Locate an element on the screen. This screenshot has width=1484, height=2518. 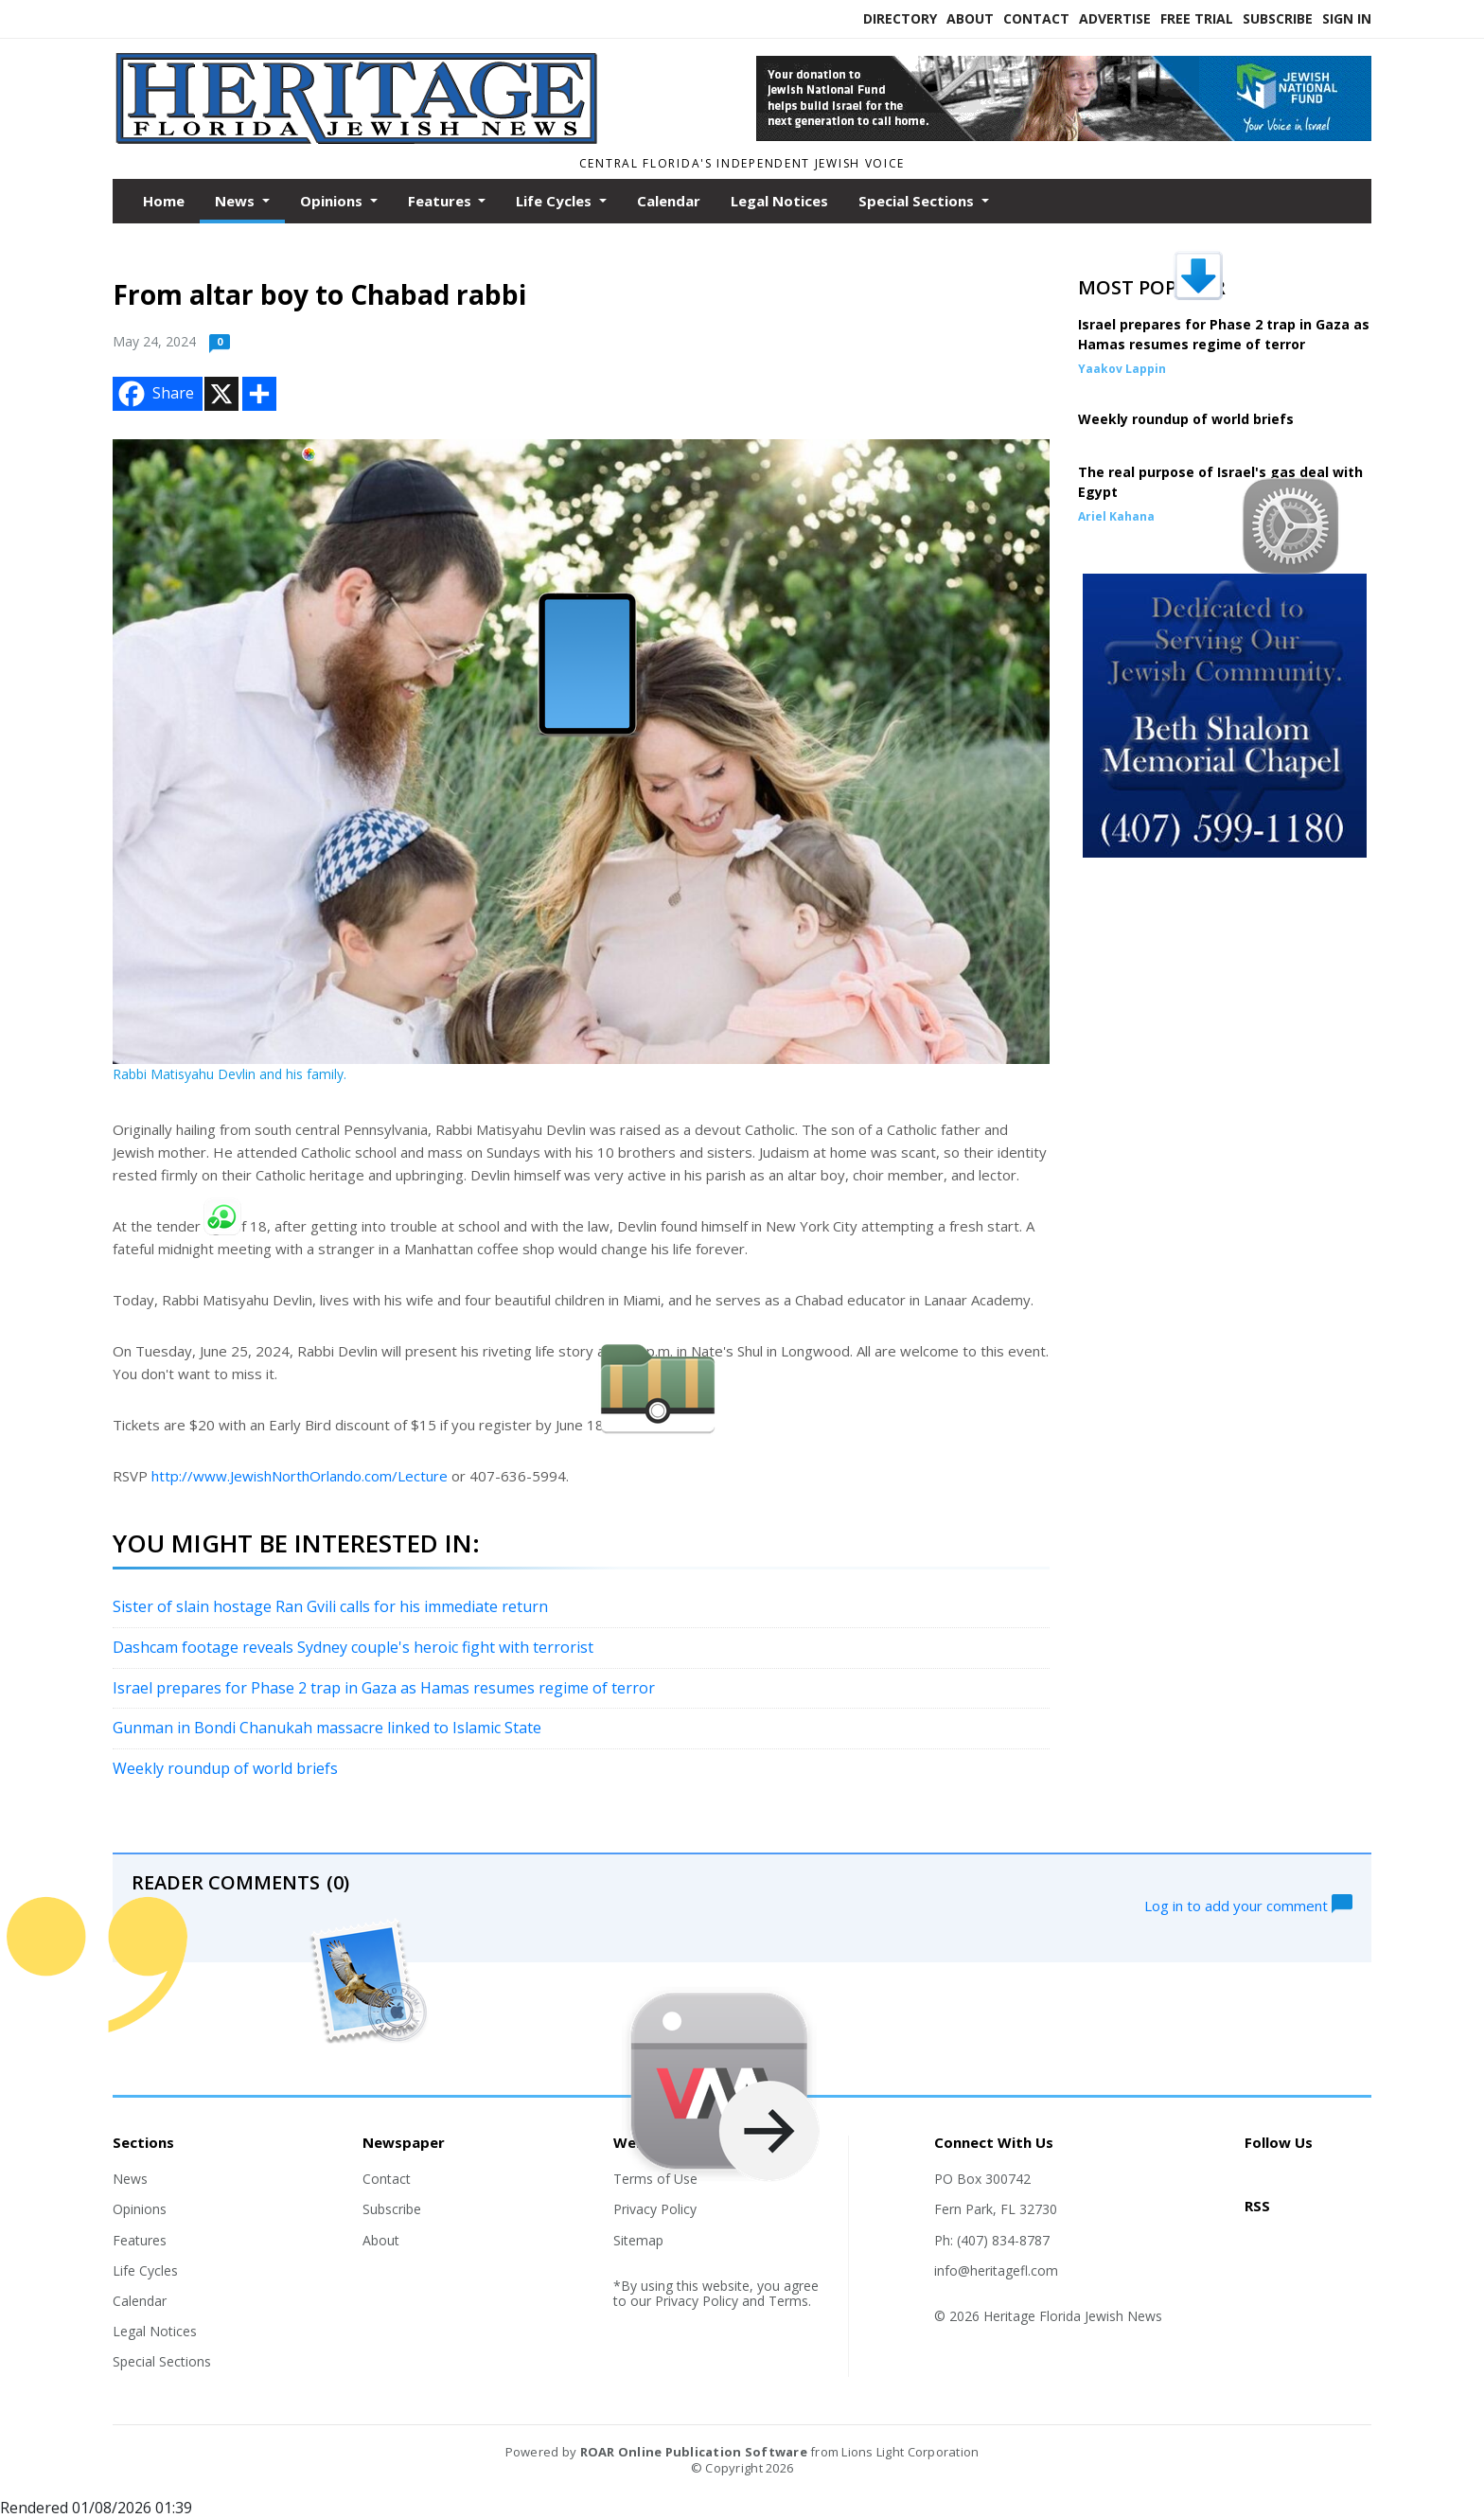
configure virtual machine migration settings is located at coordinates (720, 2084).